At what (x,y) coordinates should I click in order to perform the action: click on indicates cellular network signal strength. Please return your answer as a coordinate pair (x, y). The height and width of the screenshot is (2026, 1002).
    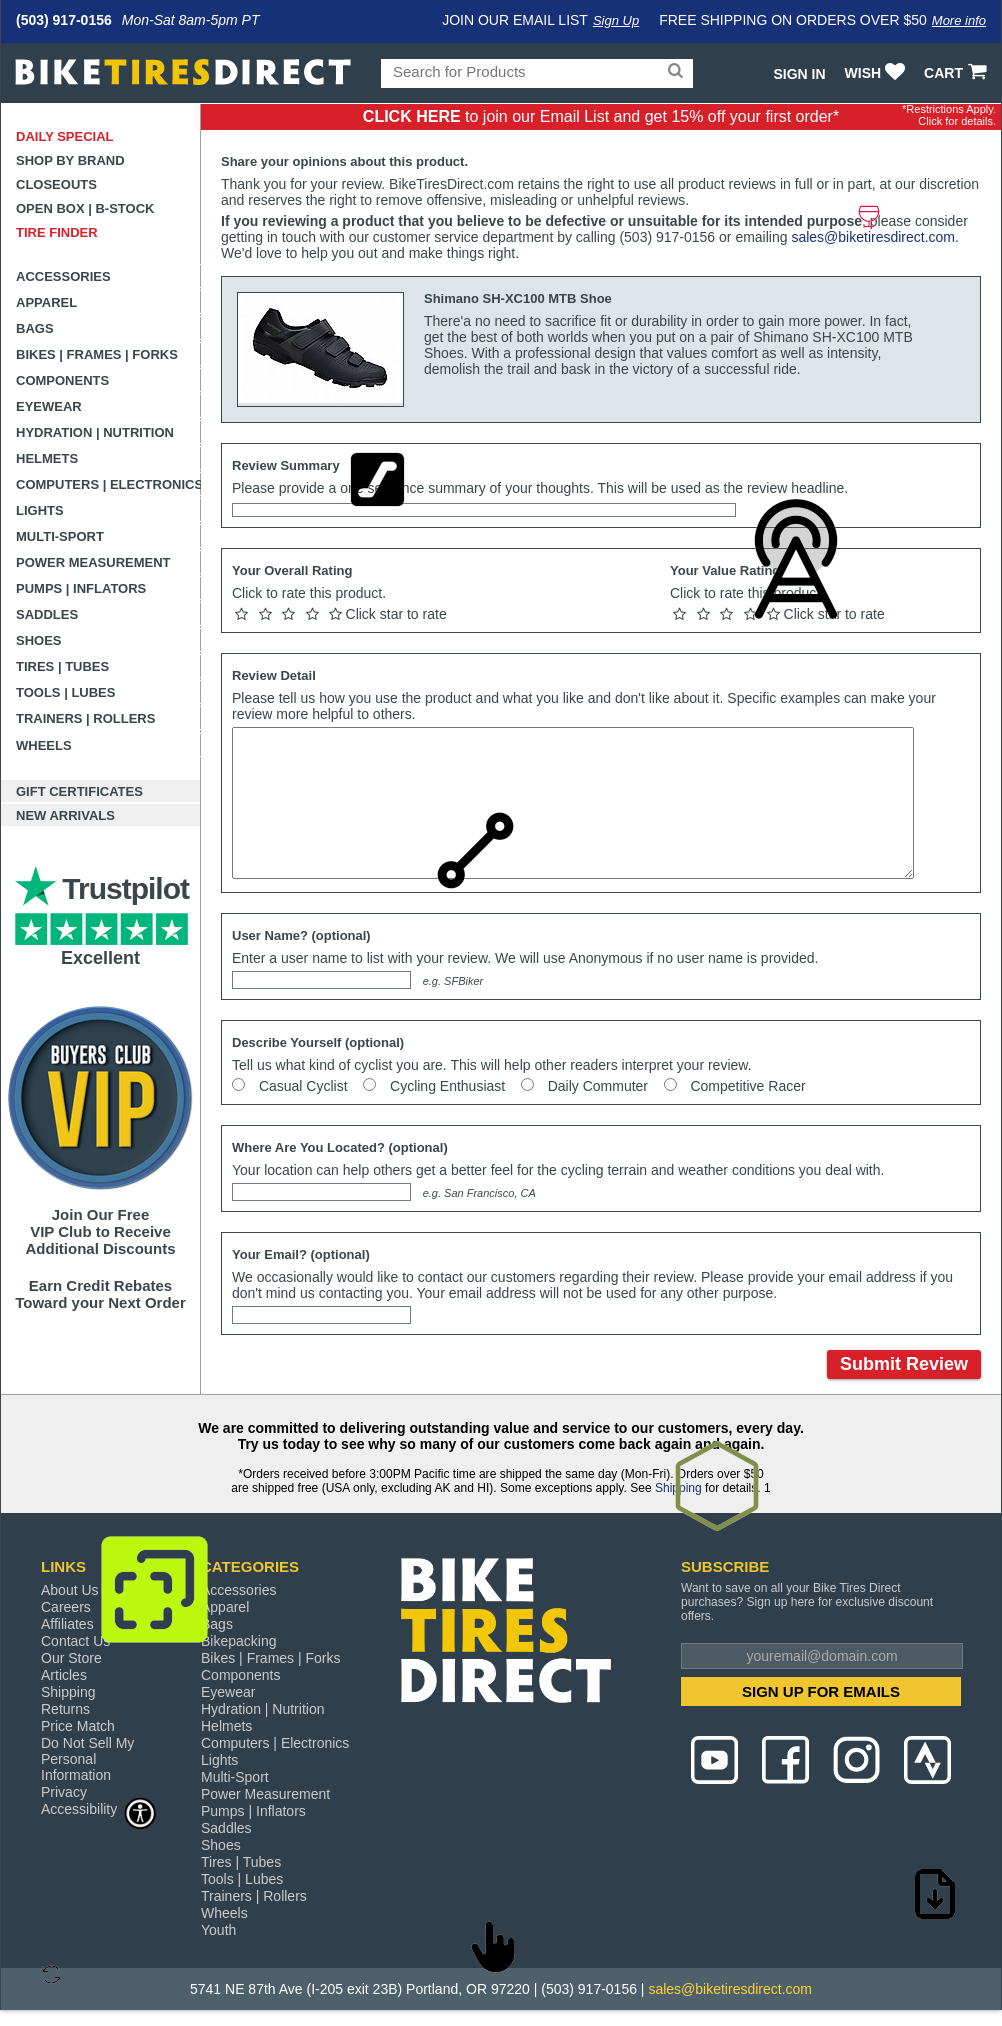
    Looking at the image, I should click on (796, 561).